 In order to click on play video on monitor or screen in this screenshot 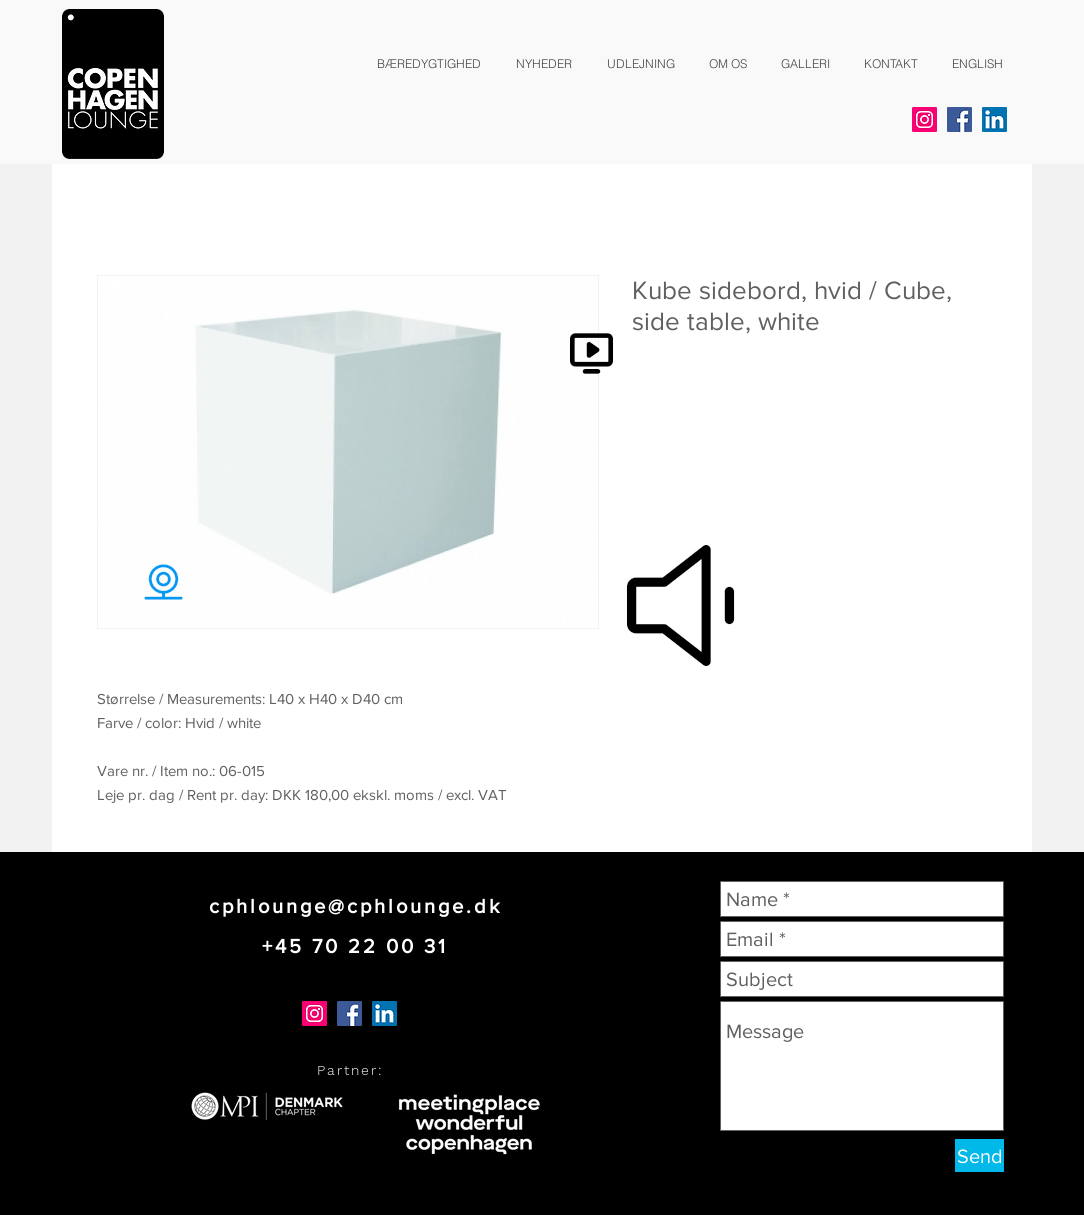, I will do `click(591, 351)`.